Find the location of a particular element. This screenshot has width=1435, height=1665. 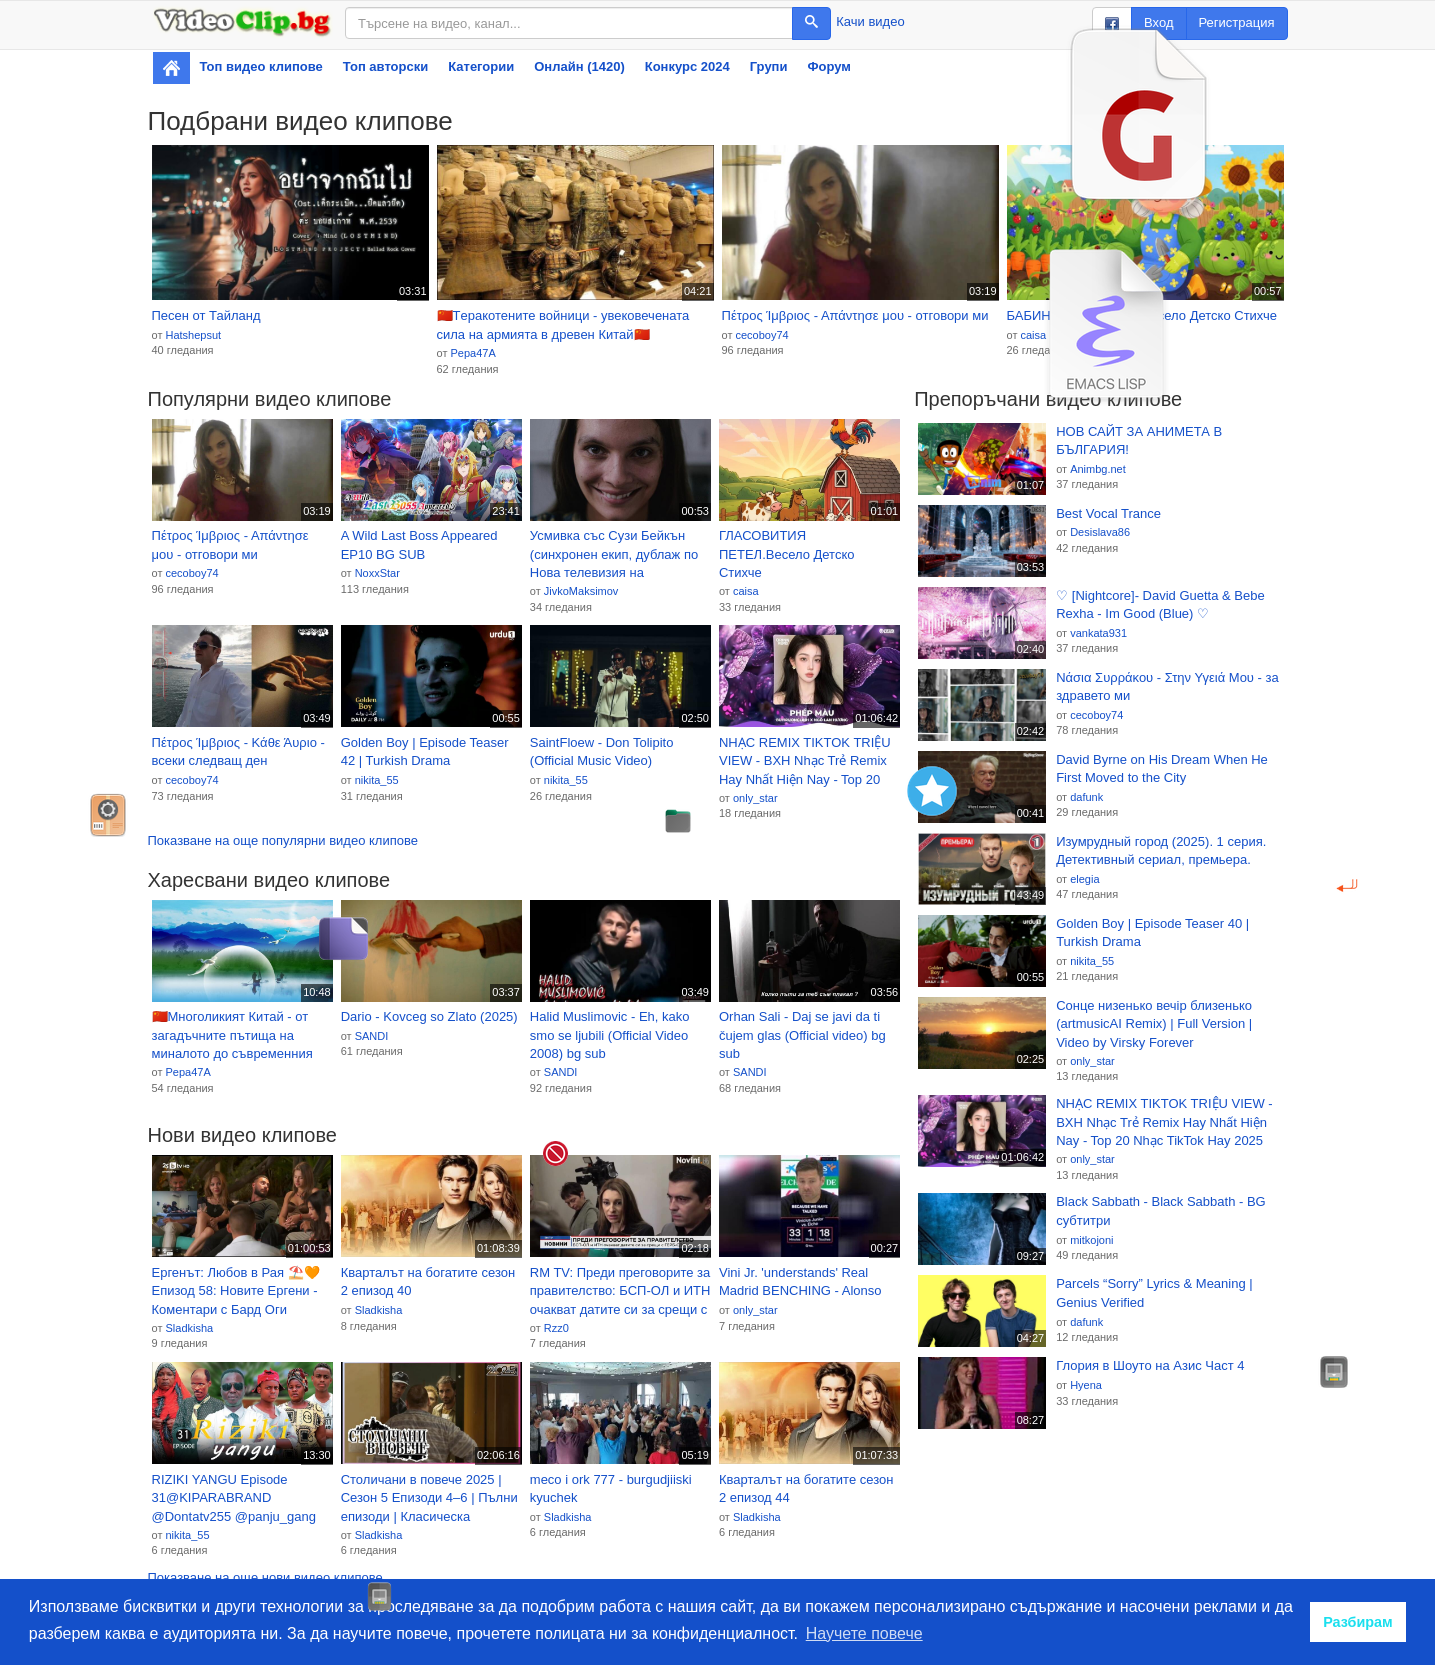

an emacs lisp source code file is located at coordinates (1106, 326).